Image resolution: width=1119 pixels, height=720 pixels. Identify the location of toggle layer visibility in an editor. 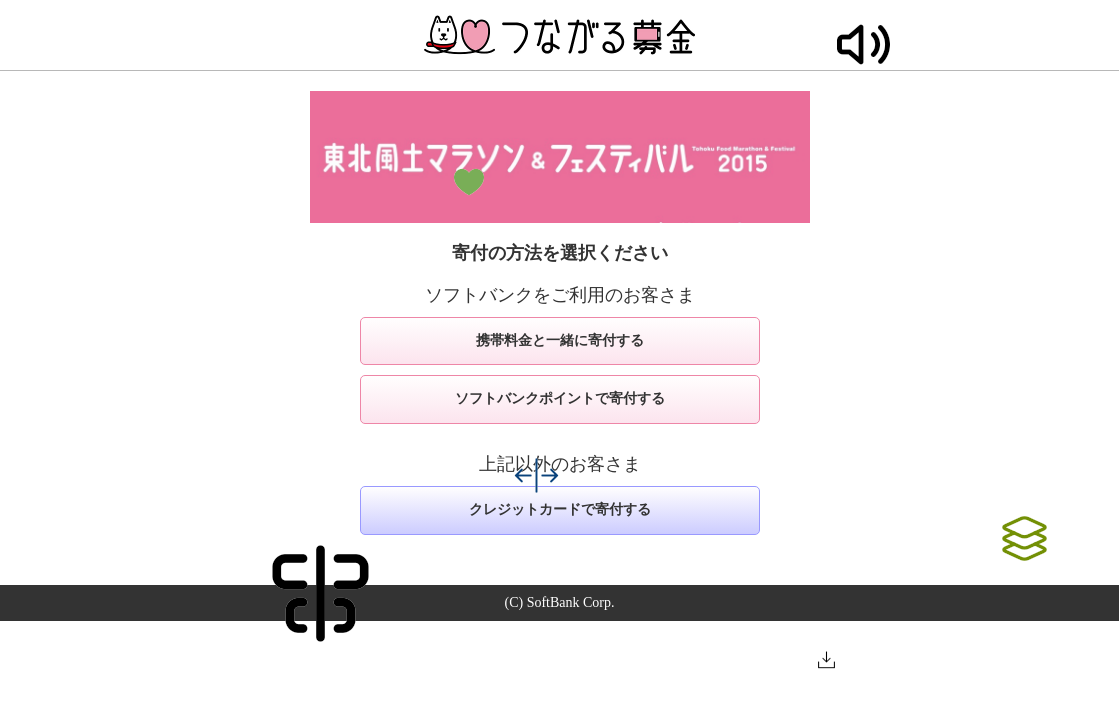
(1024, 538).